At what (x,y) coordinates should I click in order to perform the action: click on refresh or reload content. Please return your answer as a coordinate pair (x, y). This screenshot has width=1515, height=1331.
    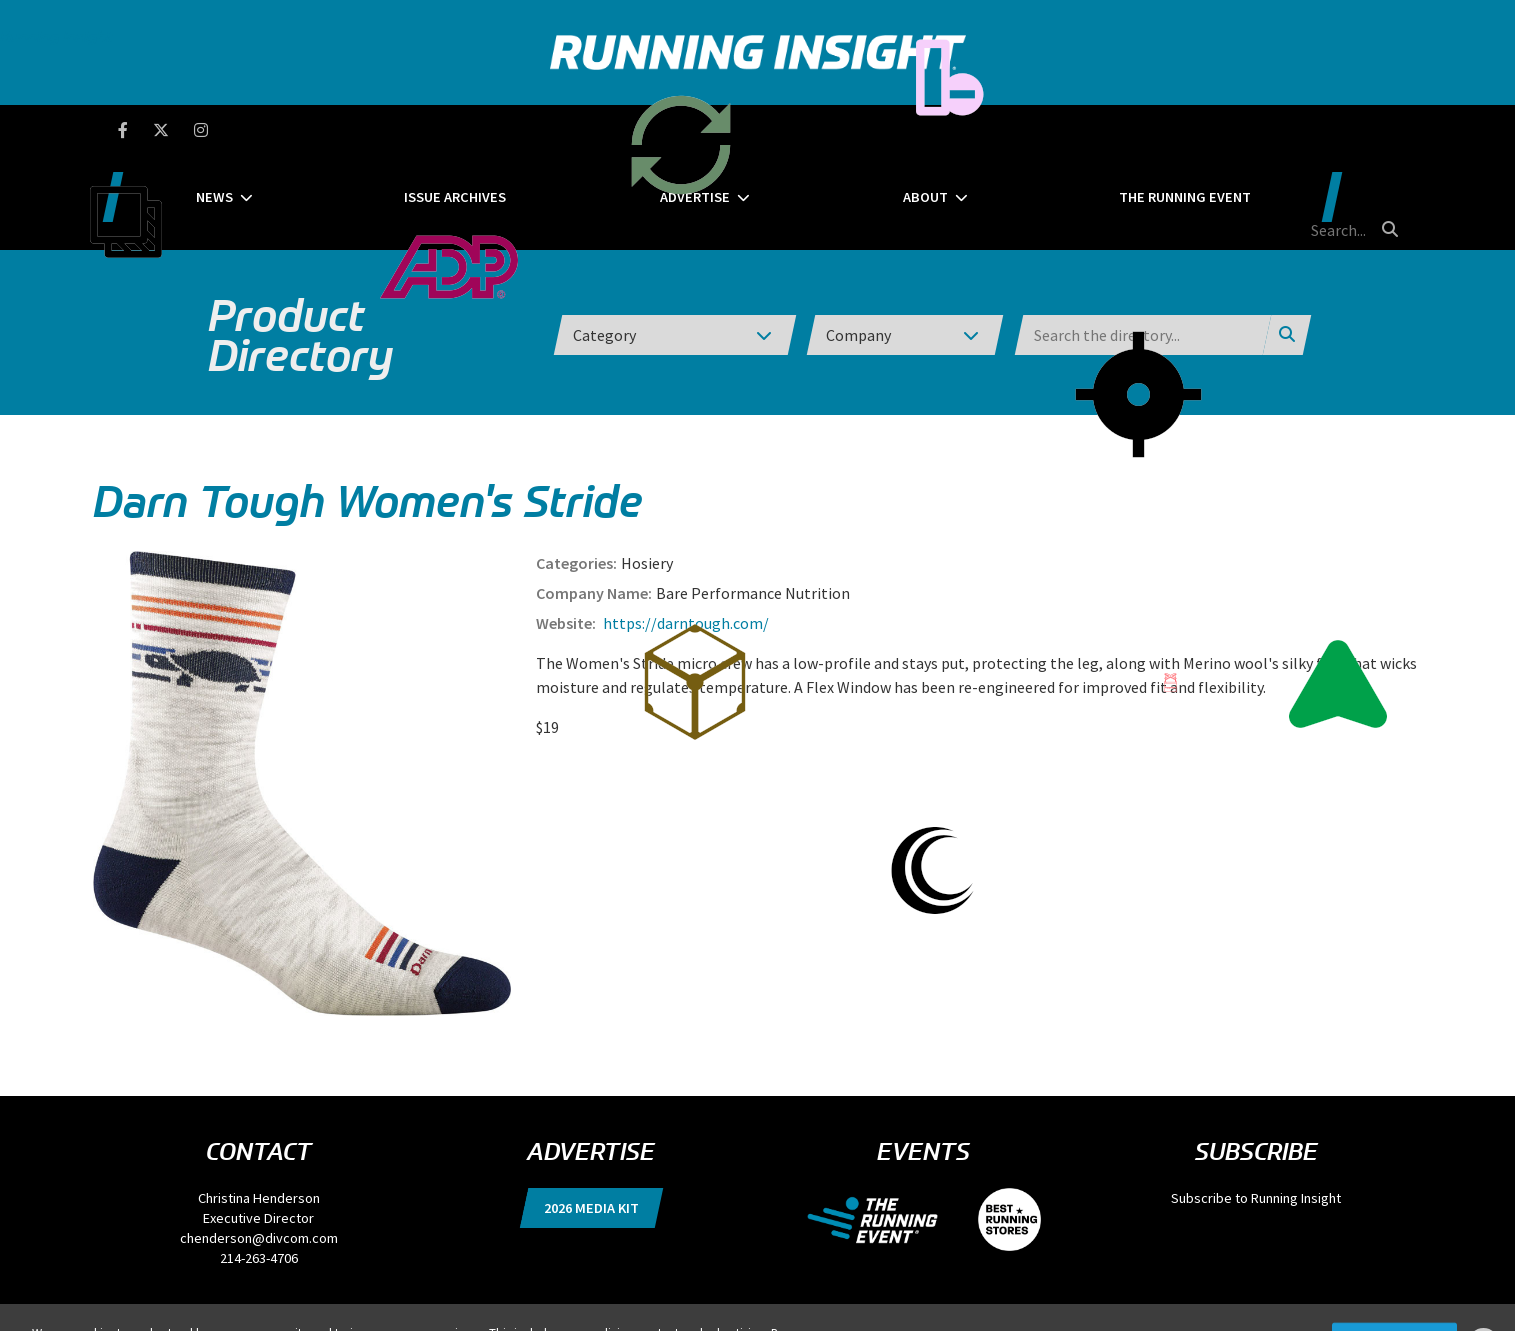
    Looking at the image, I should click on (681, 145).